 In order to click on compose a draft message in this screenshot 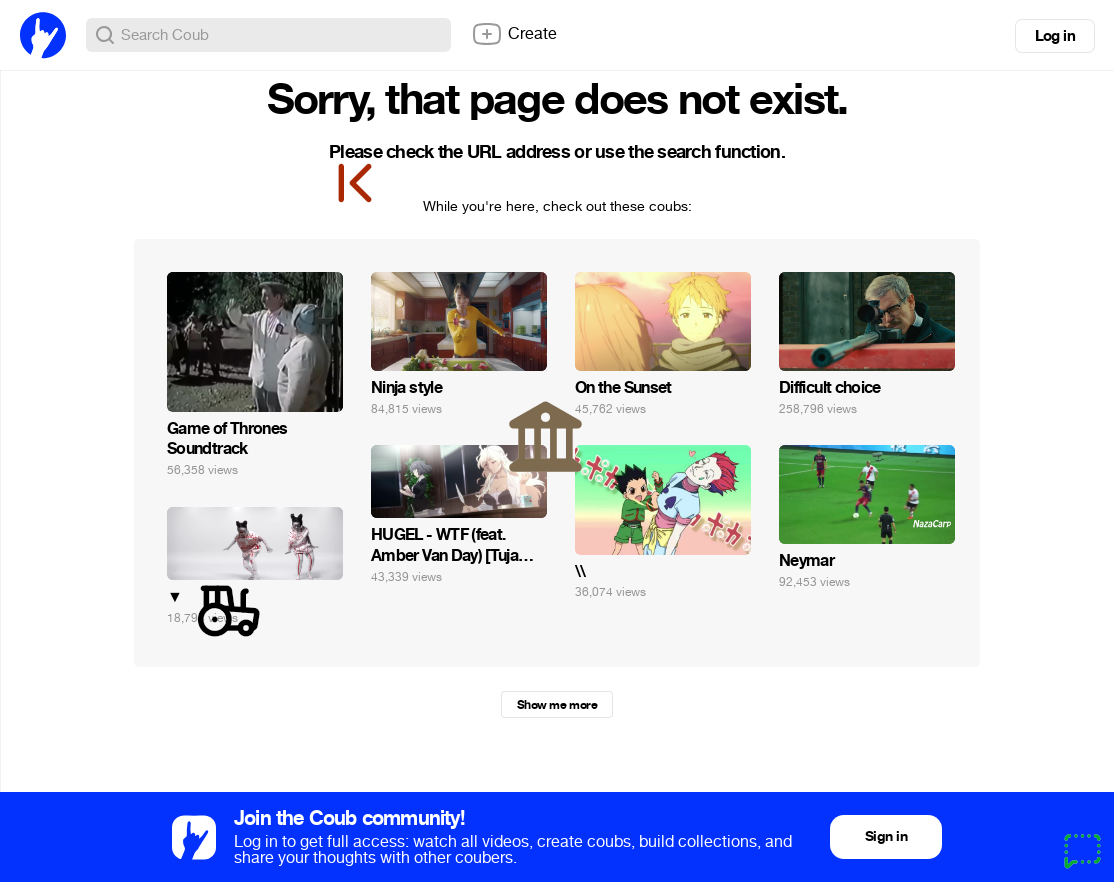, I will do `click(1082, 850)`.